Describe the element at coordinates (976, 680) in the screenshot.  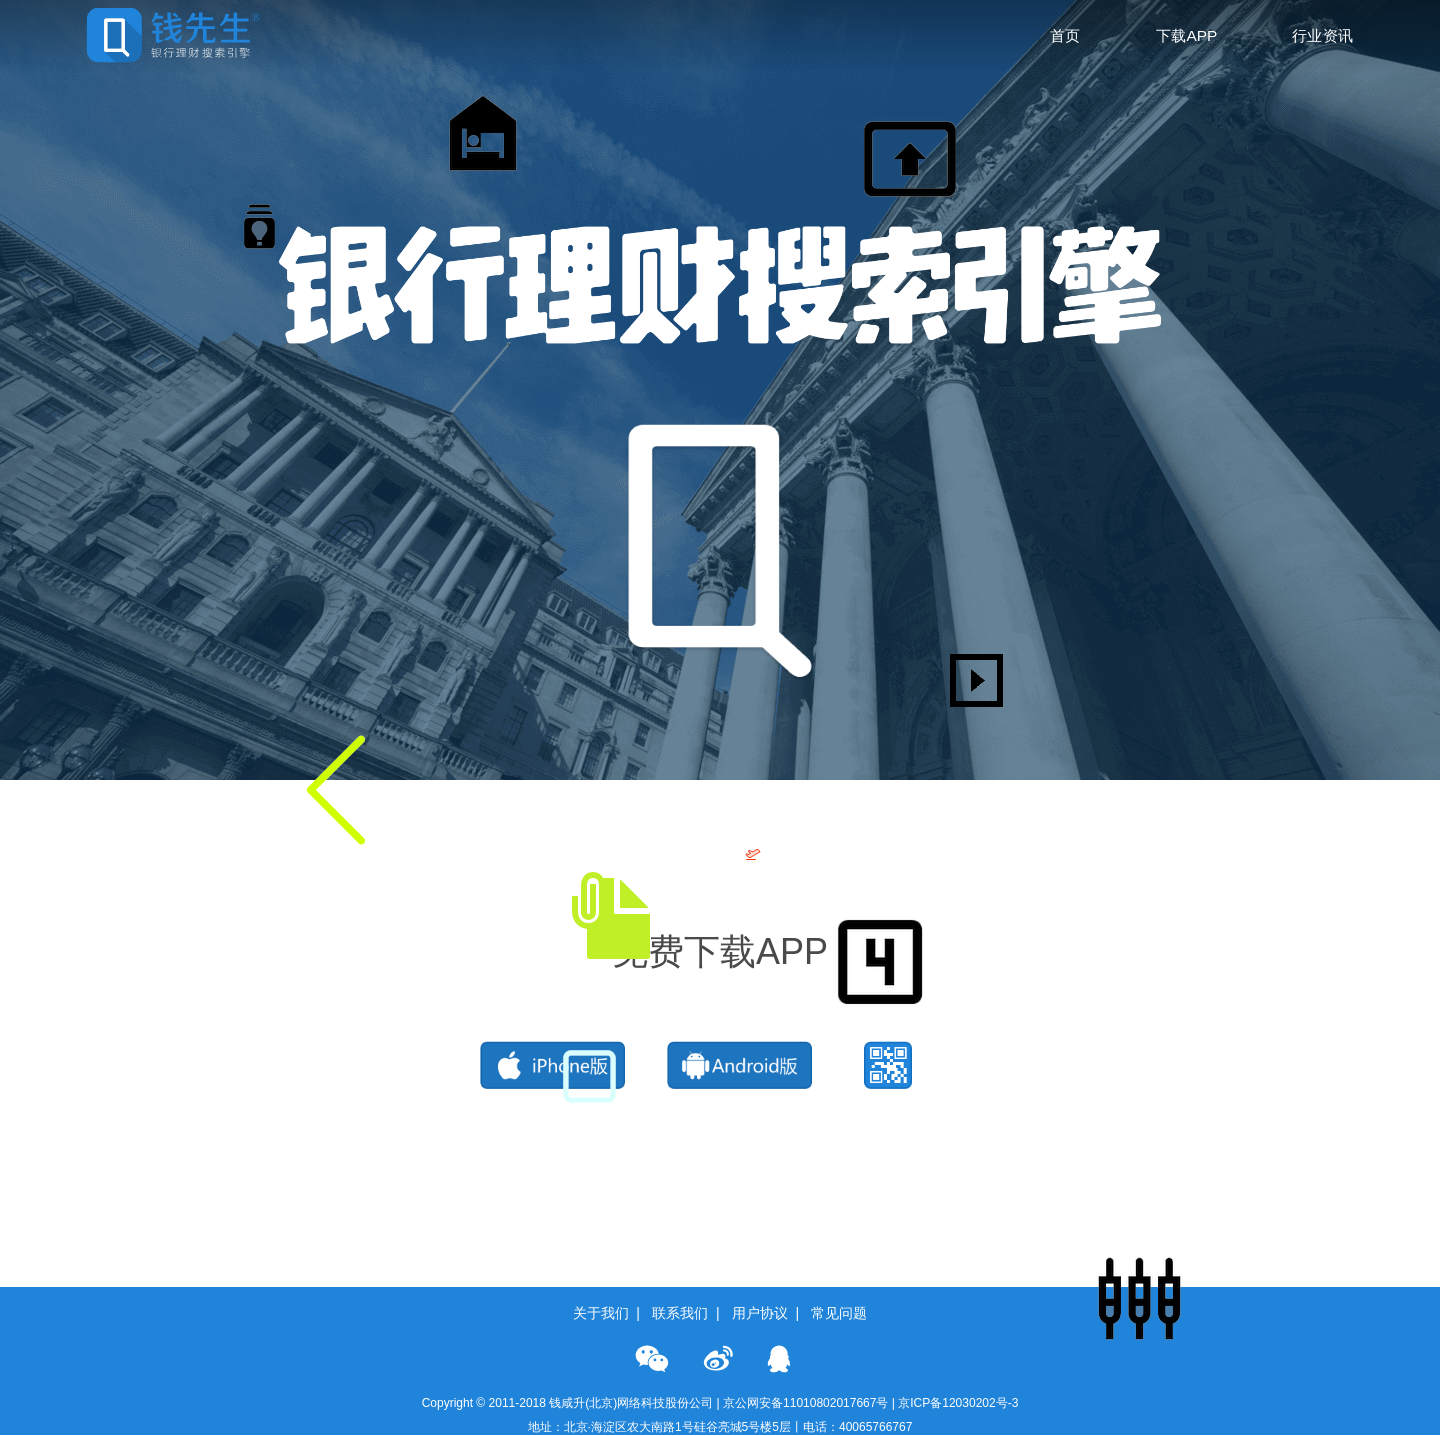
I see `start a slideshow presentation` at that location.